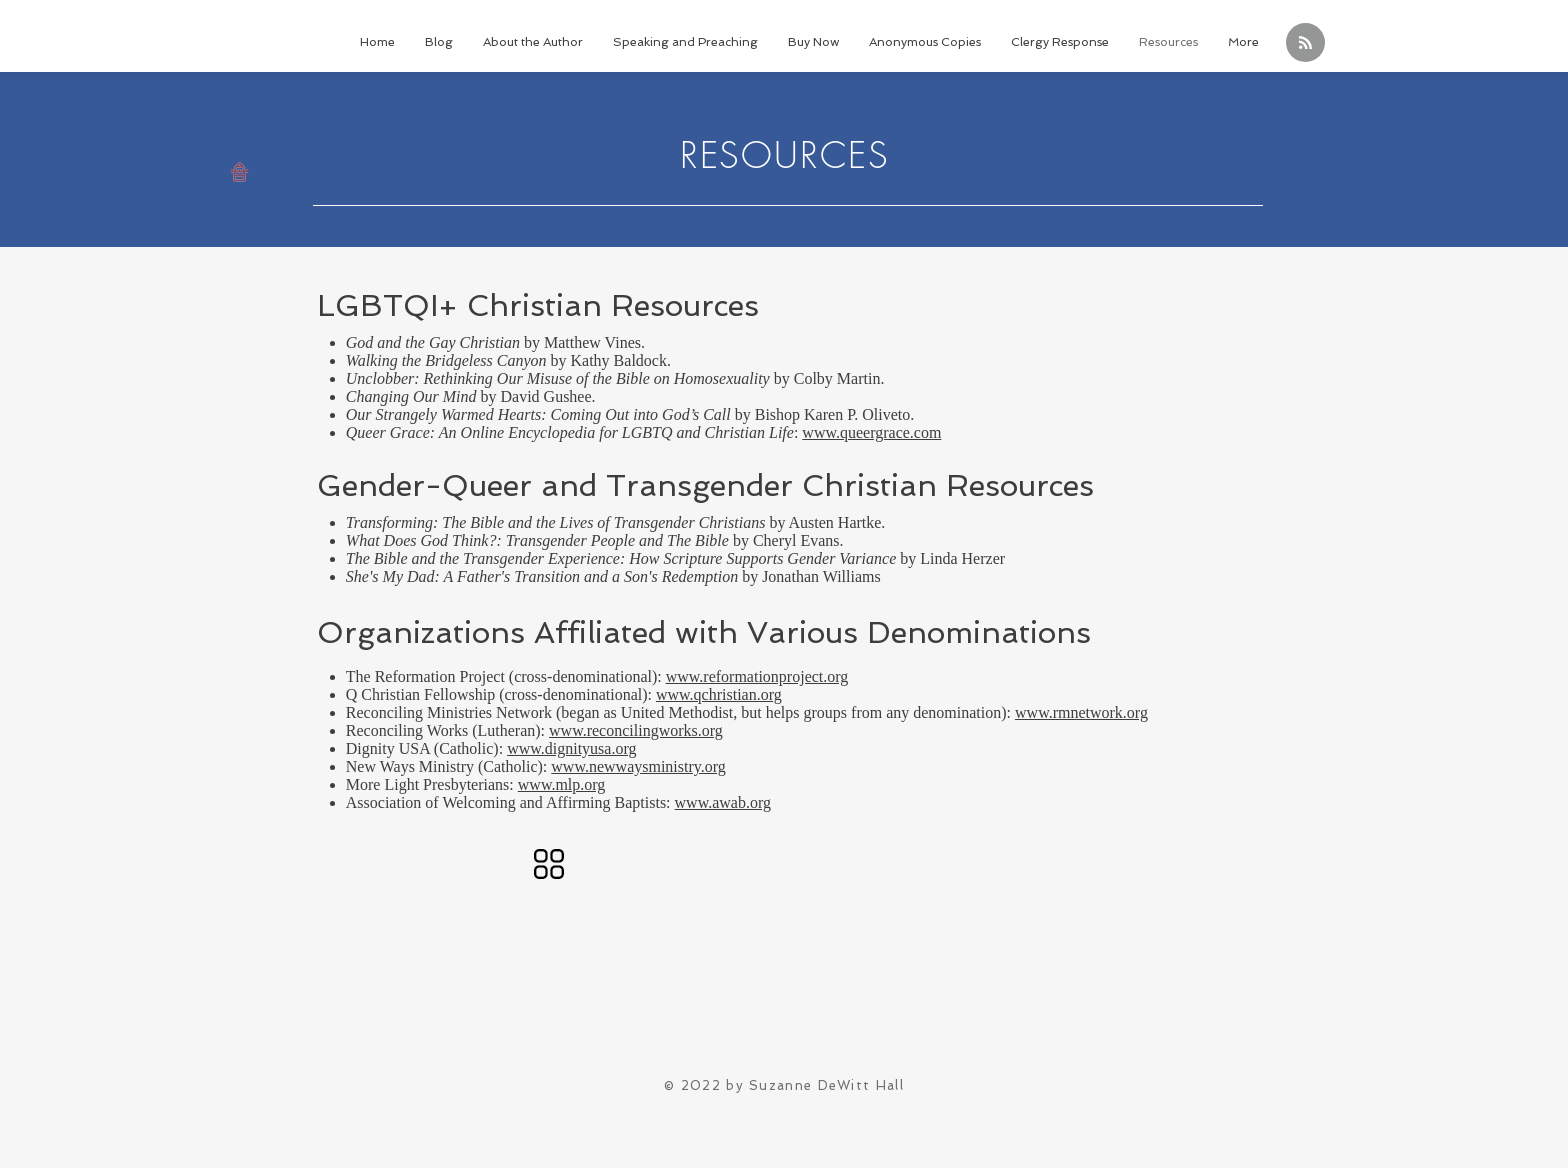 The width and height of the screenshot is (1568, 1168). What do you see at coordinates (549, 864) in the screenshot?
I see `view all apps or menu` at bounding box center [549, 864].